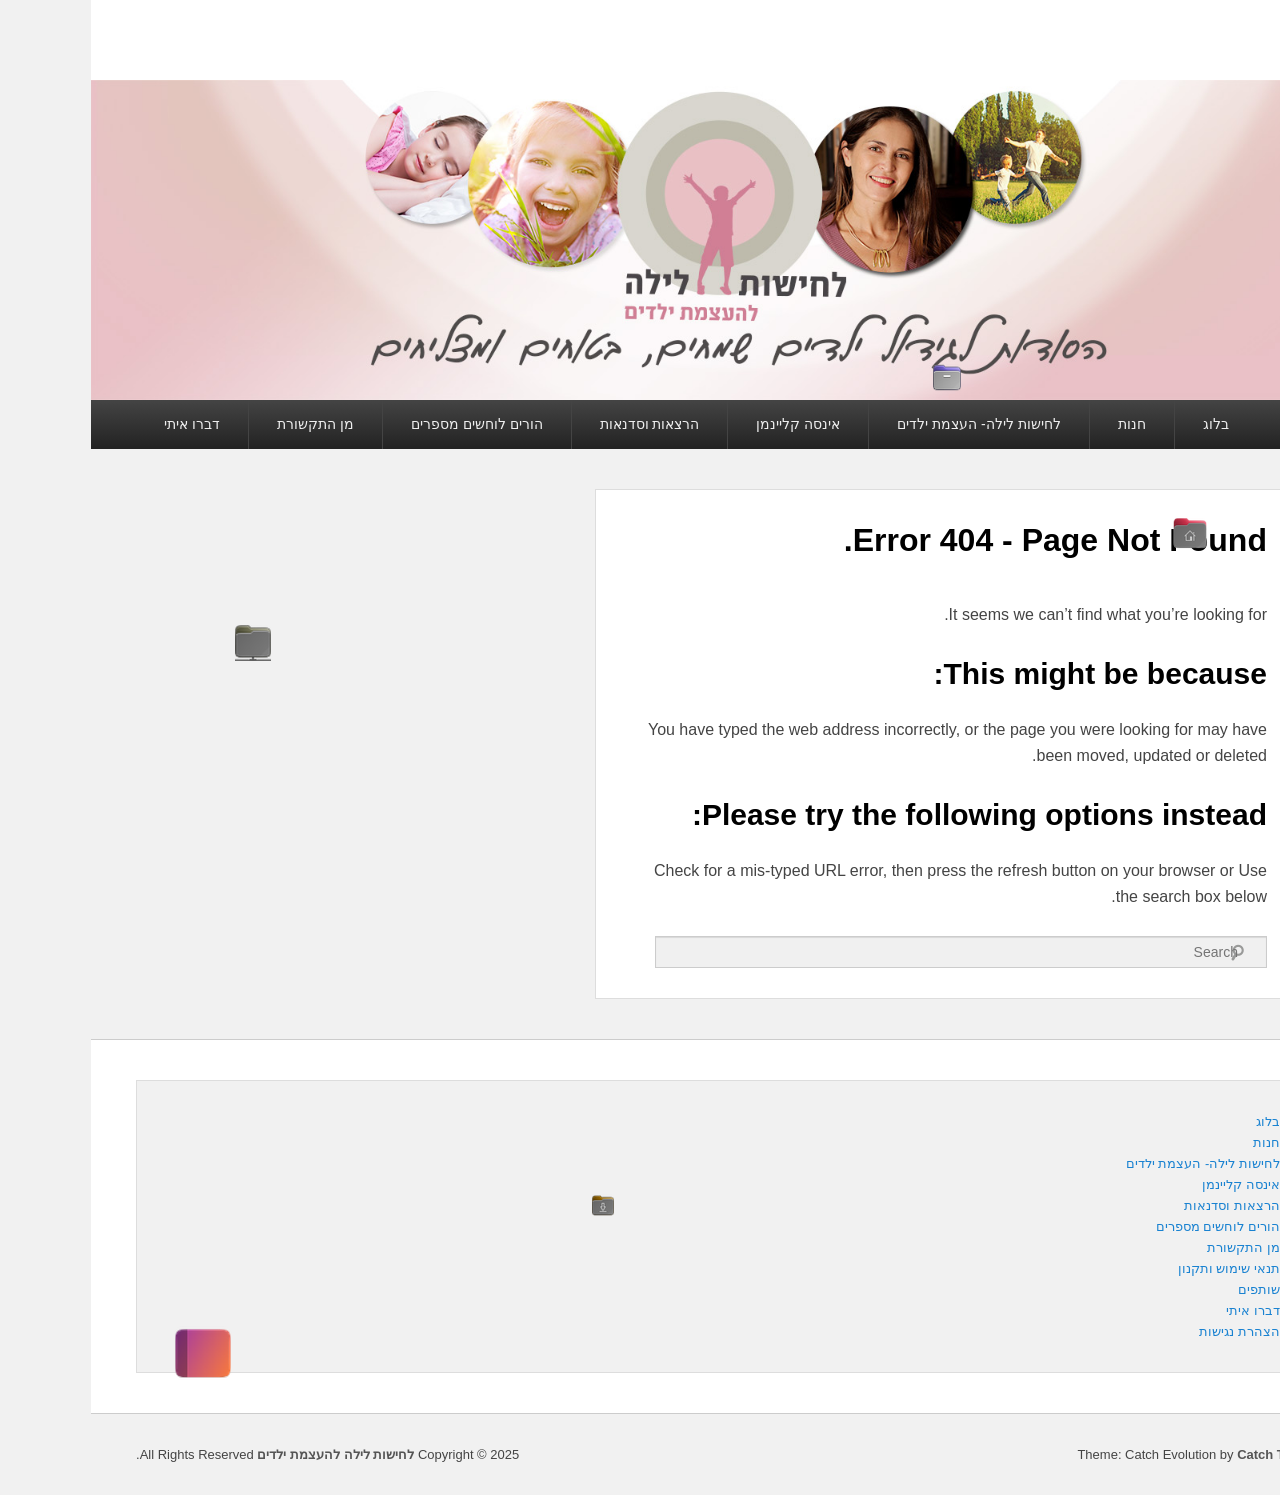 This screenshot has height=1495, width=1280. I want to click on access your home folder, so click(1190, 533).